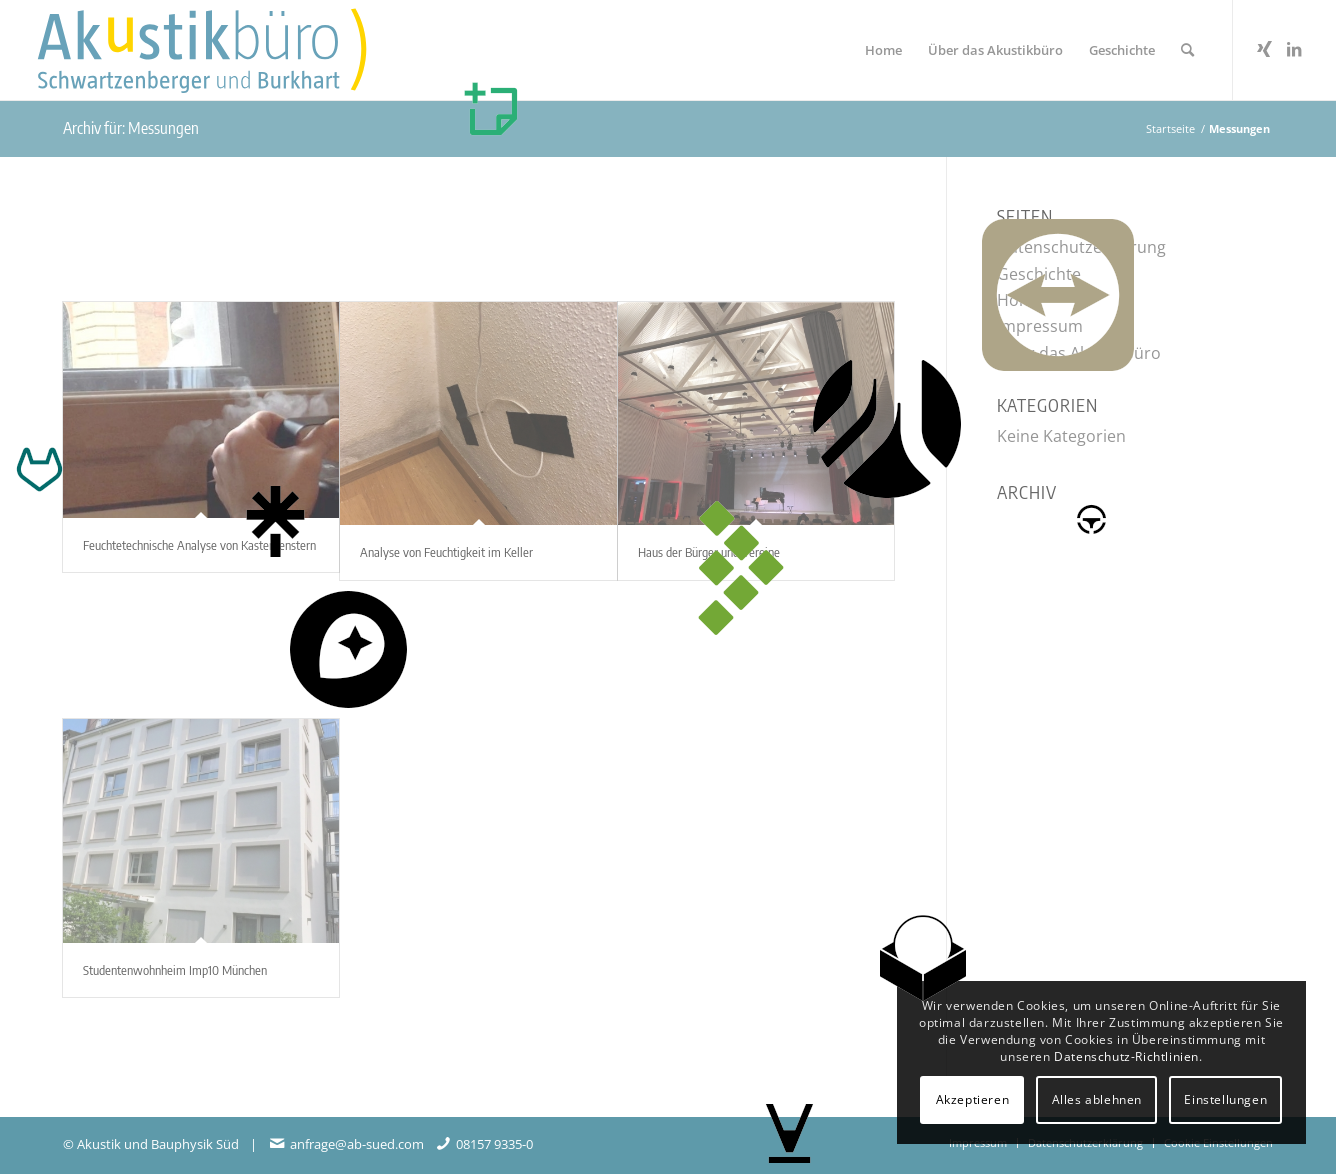 This screenshot has width=1336, height=1174. I want to click on open GitLab repository, so click(39, 469).